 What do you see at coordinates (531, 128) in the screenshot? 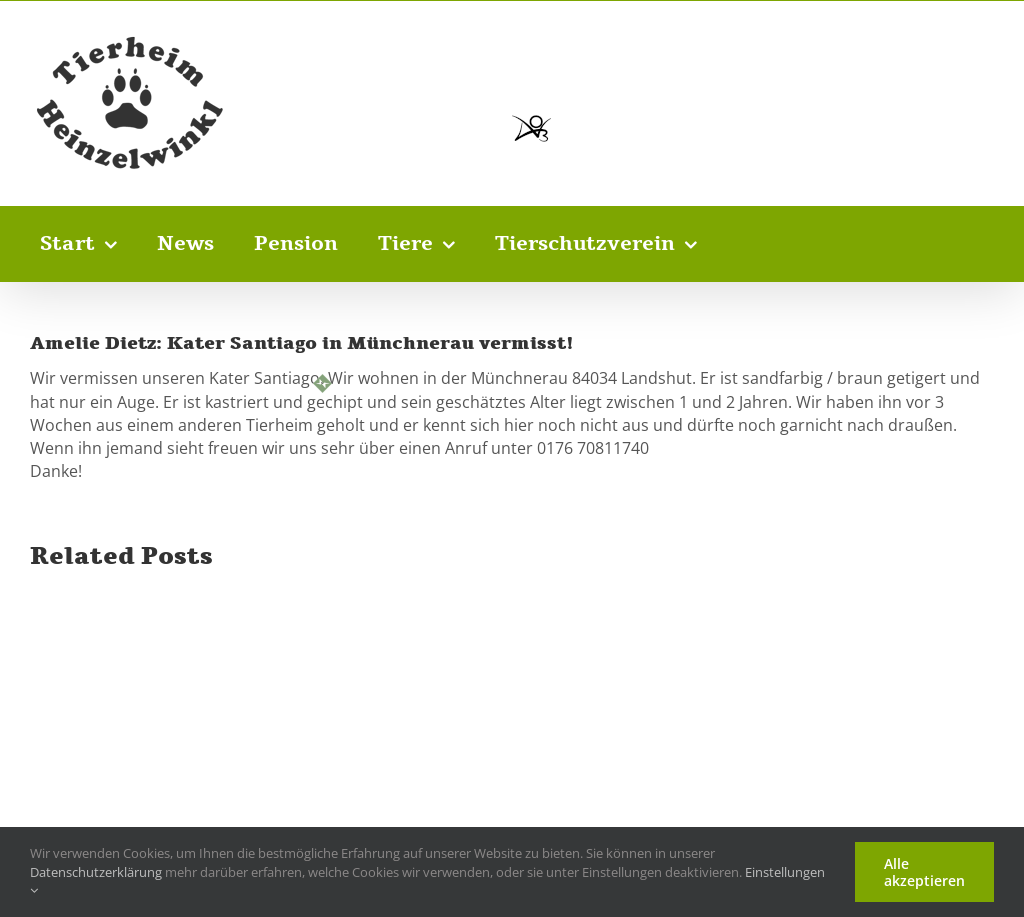
I see `open Archive of Our Own (AO3) website` at bounding box center [531, 128].